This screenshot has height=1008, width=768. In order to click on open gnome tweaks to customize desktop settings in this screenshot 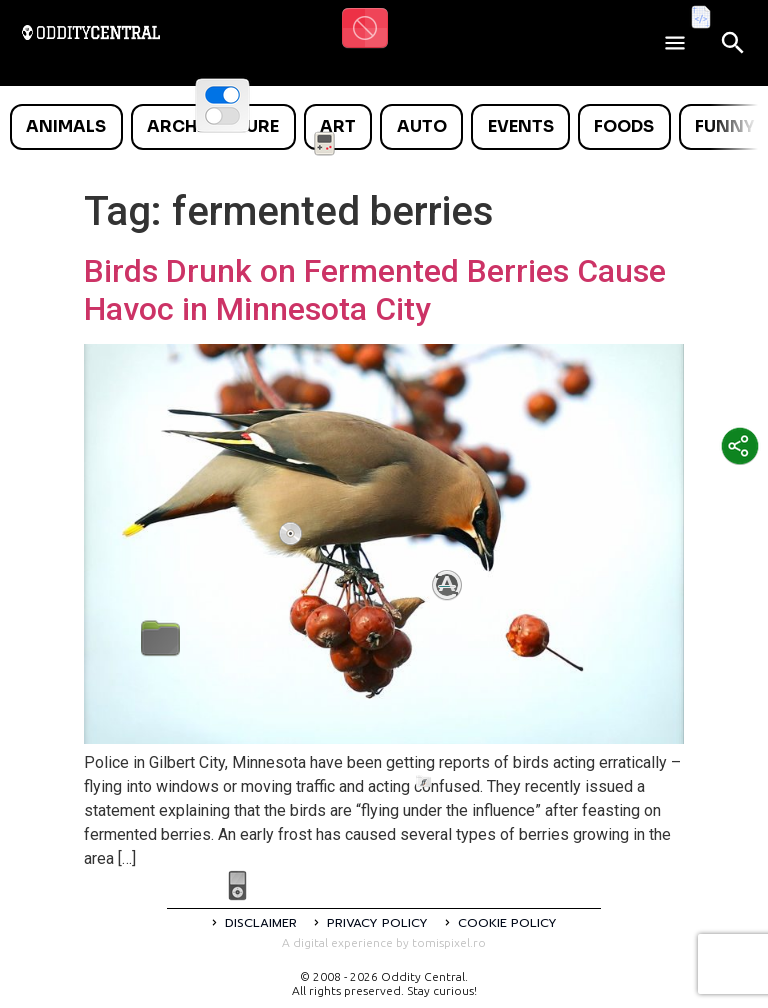, I will do `click(222, 105)`.